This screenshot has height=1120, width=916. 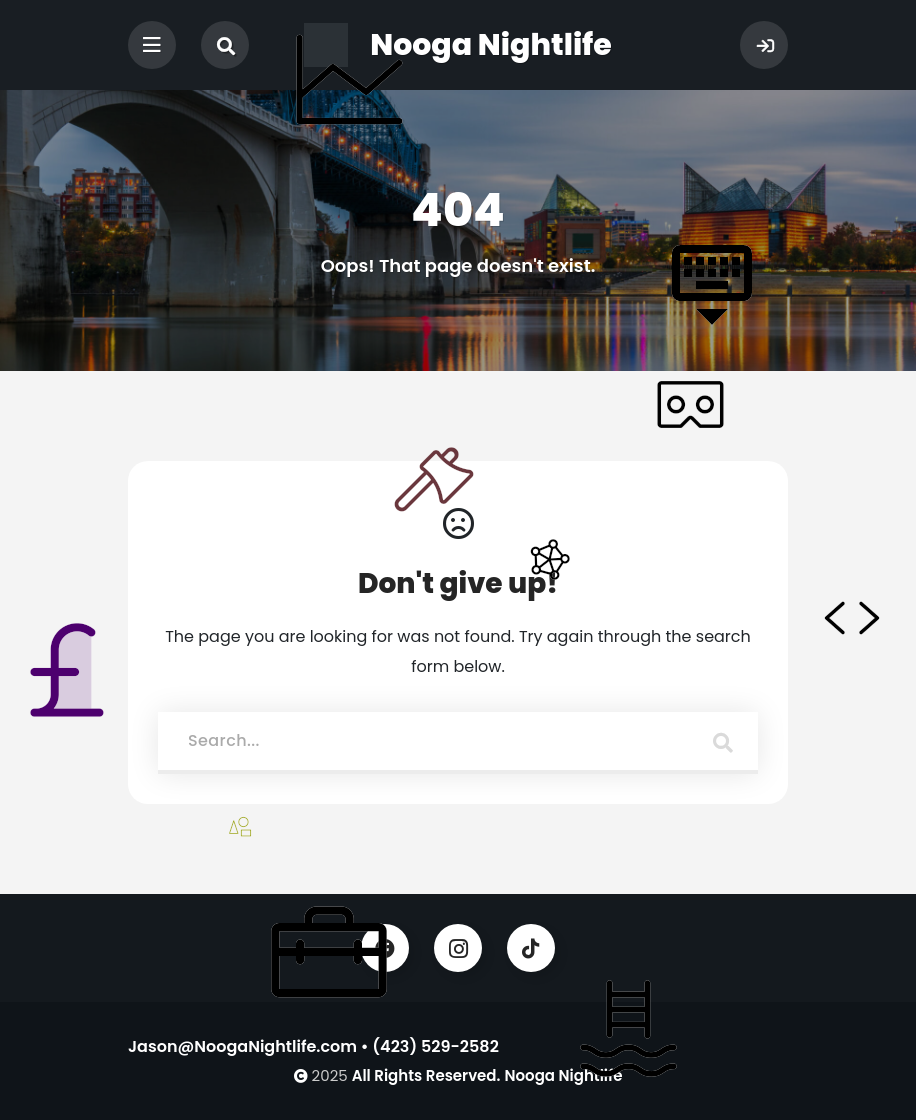 What do you see at coordinates (549, 559) in the screenshot?
I see `connect to the fediverse network` at bounding box center [549, 559].